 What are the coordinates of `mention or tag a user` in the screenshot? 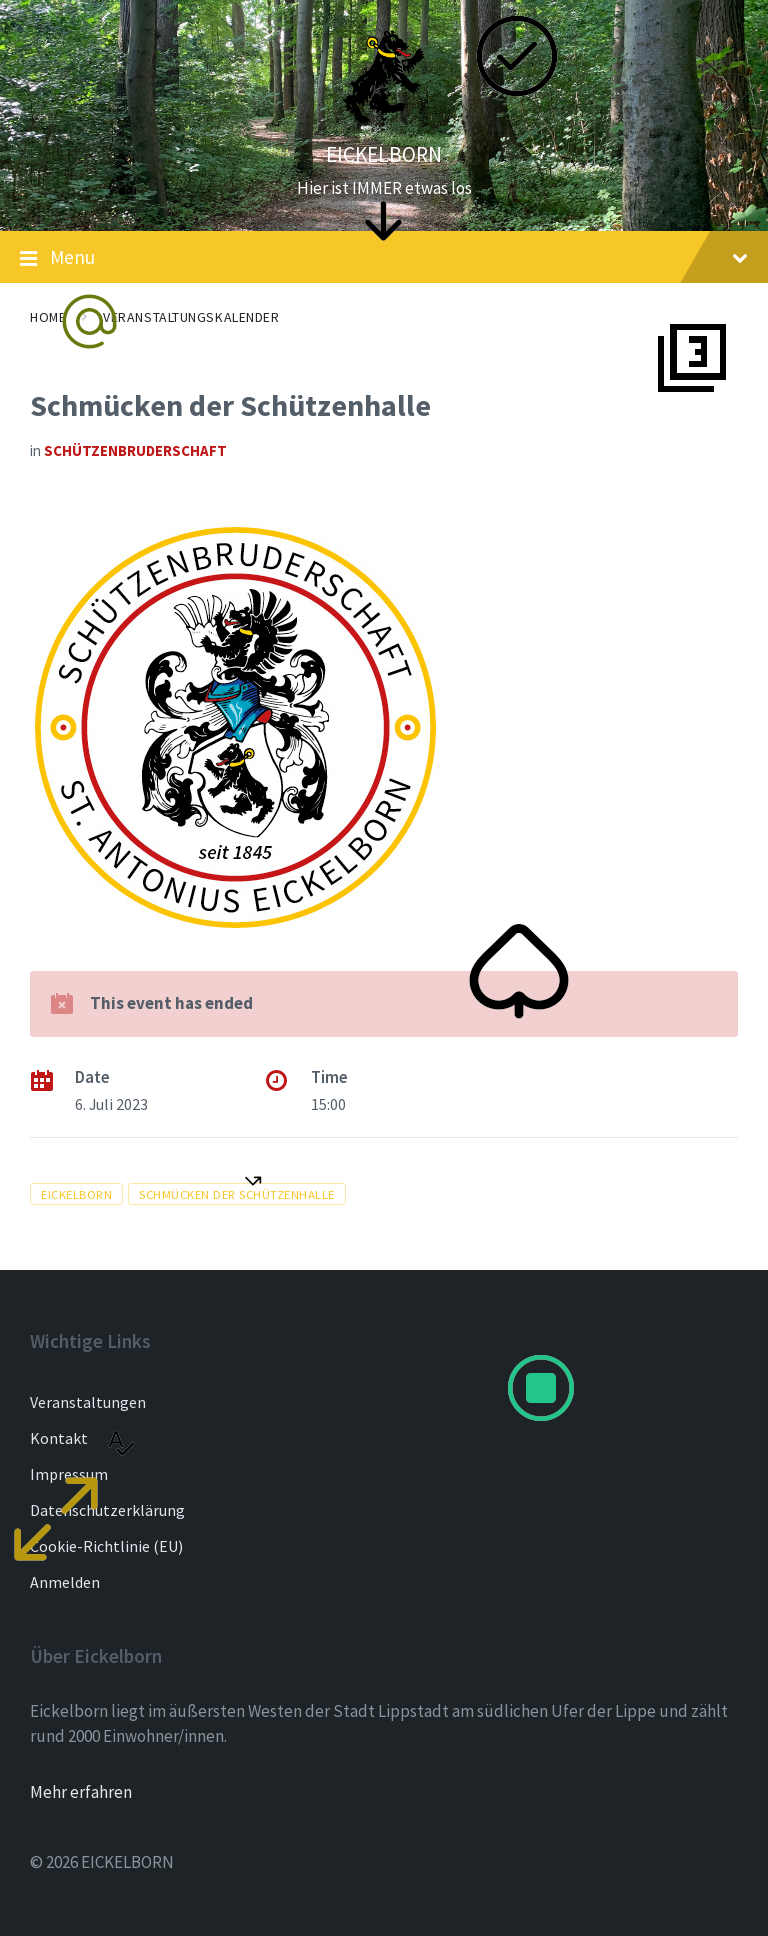 It's located at (89, 321).